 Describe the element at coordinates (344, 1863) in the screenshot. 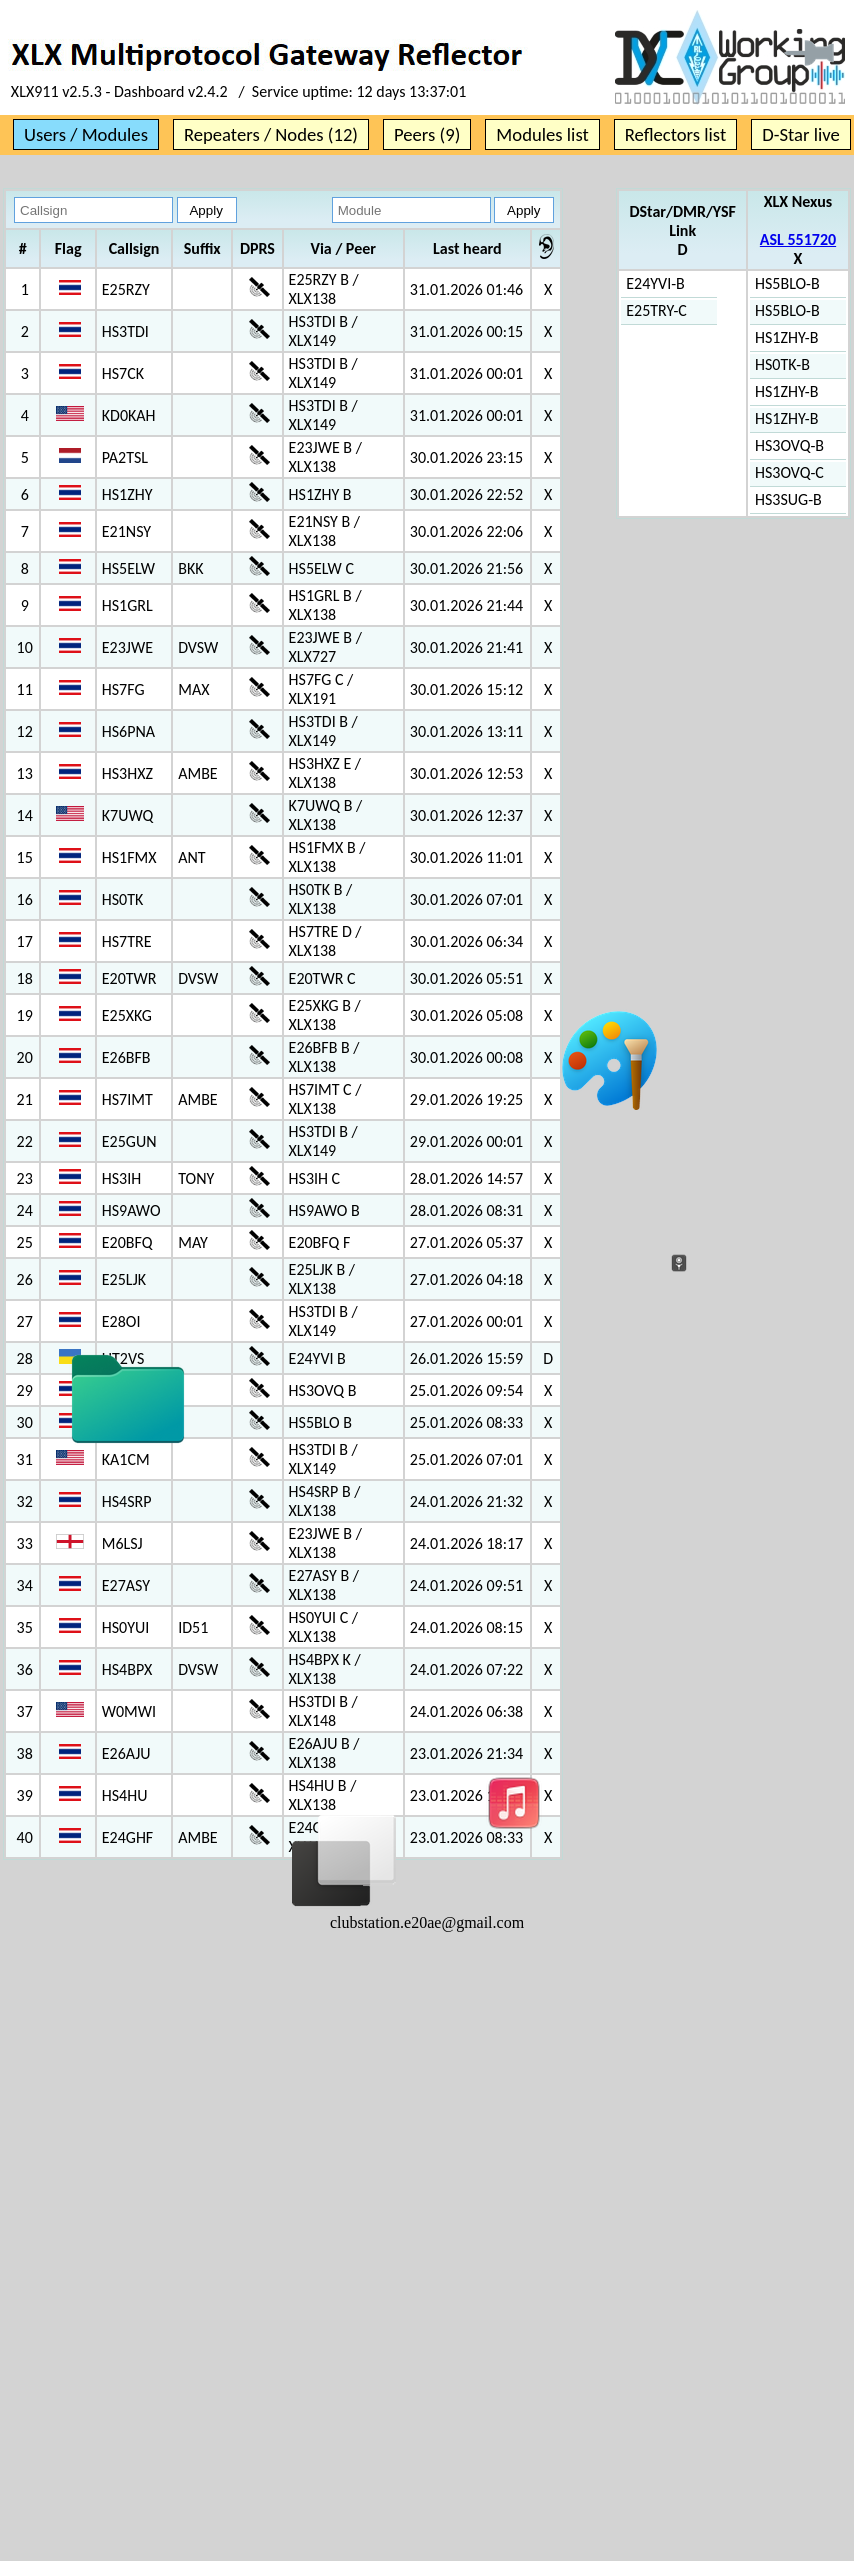

I see `open task view to see all open windows` at that location.